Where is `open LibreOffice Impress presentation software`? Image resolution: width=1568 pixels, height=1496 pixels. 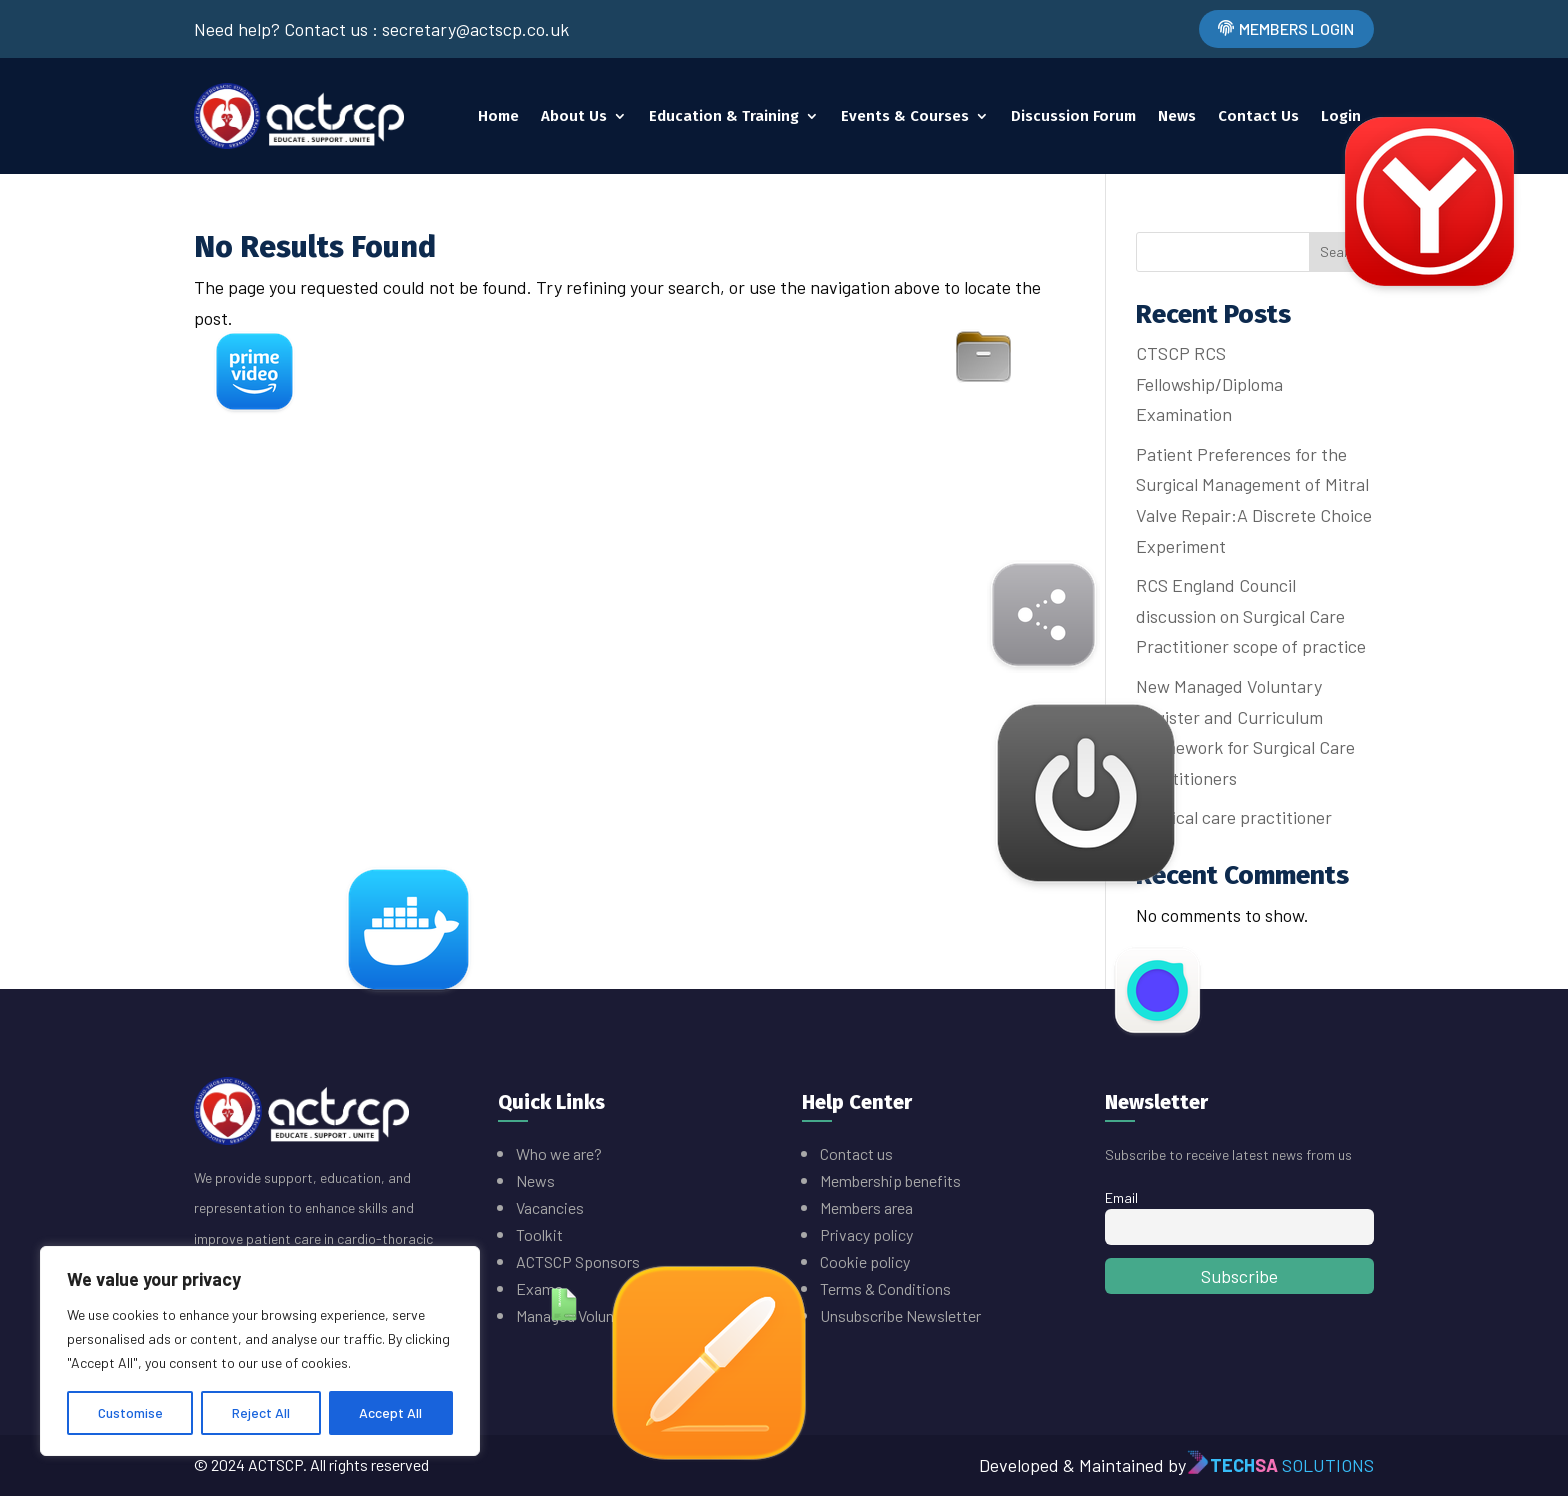
open LibreOffice Impress presentation software is located at coordinates (709, 1363).